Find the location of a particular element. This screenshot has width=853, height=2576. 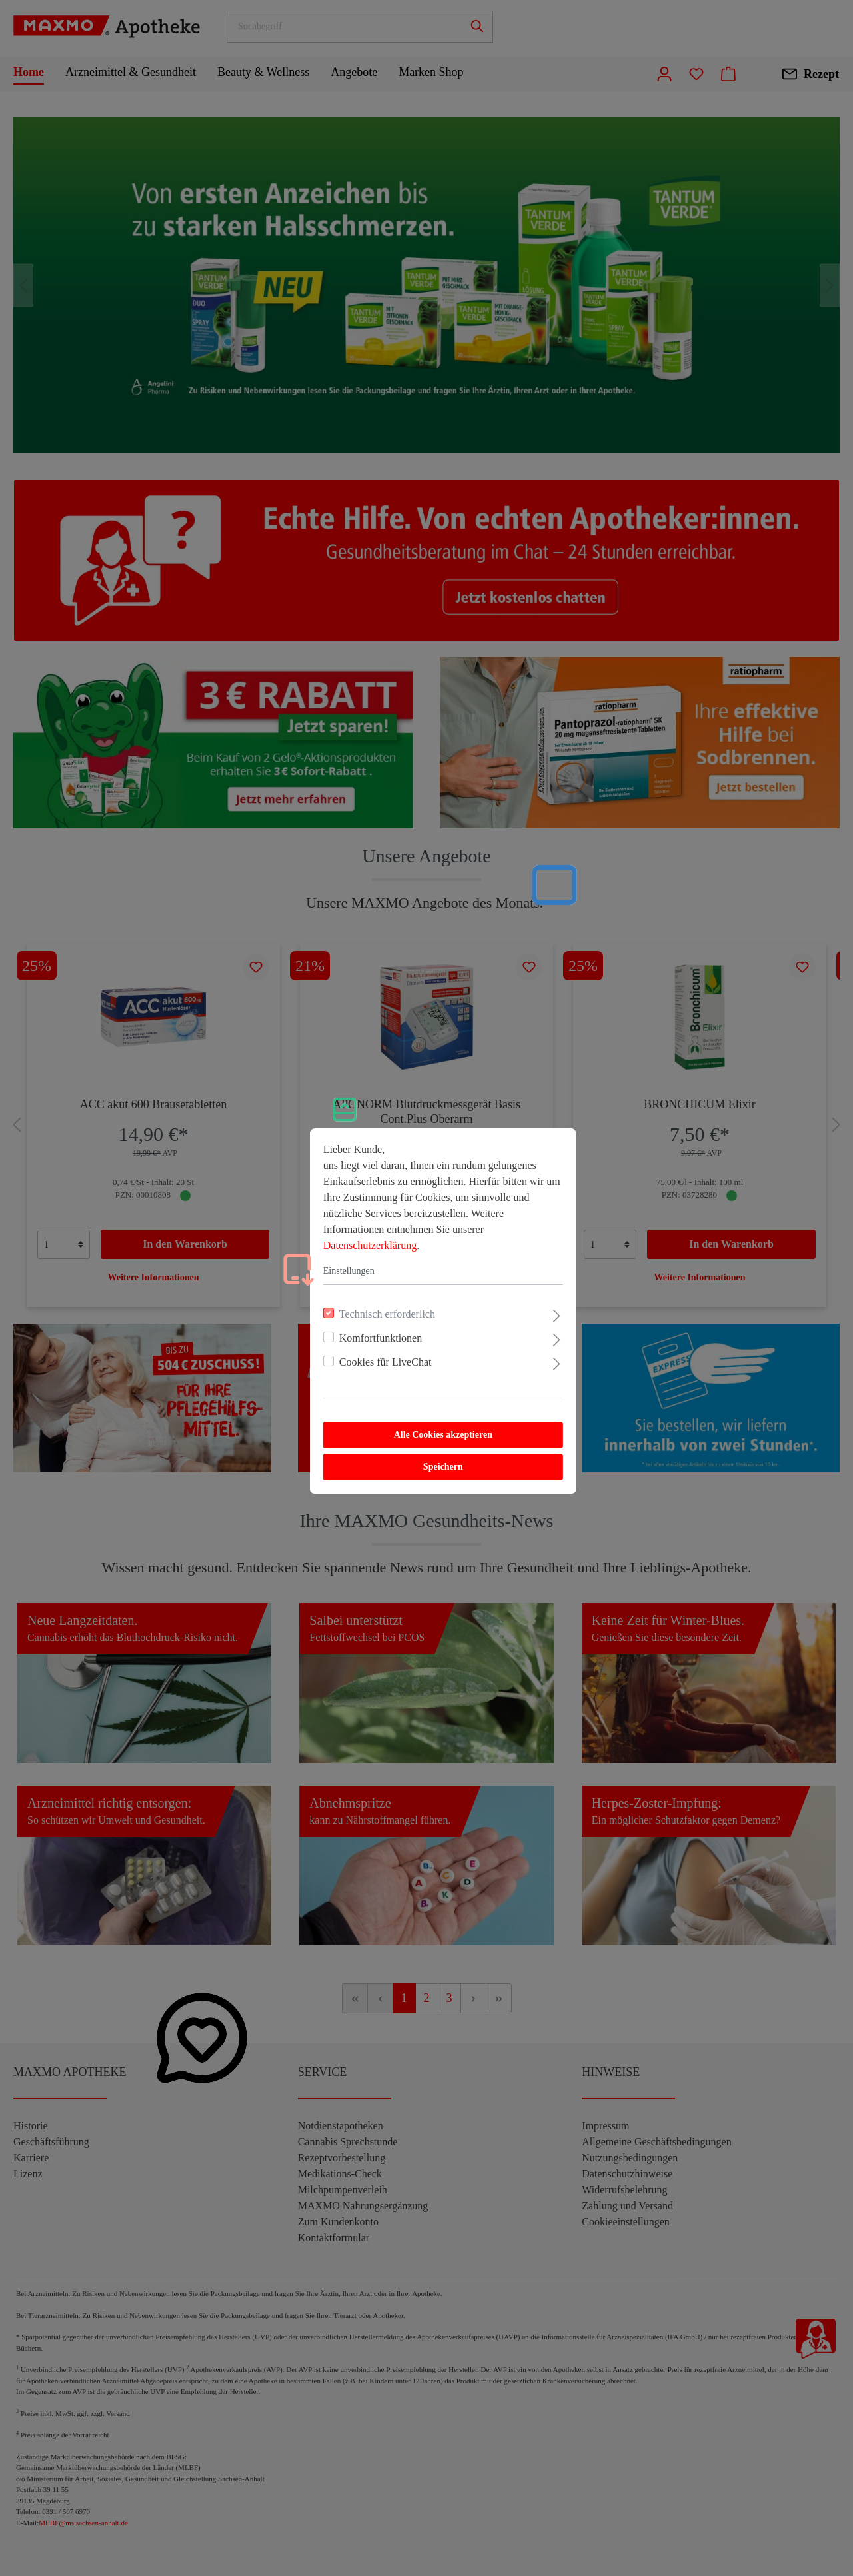

expand or open bottom panel is located at coordinates (345, 1110).